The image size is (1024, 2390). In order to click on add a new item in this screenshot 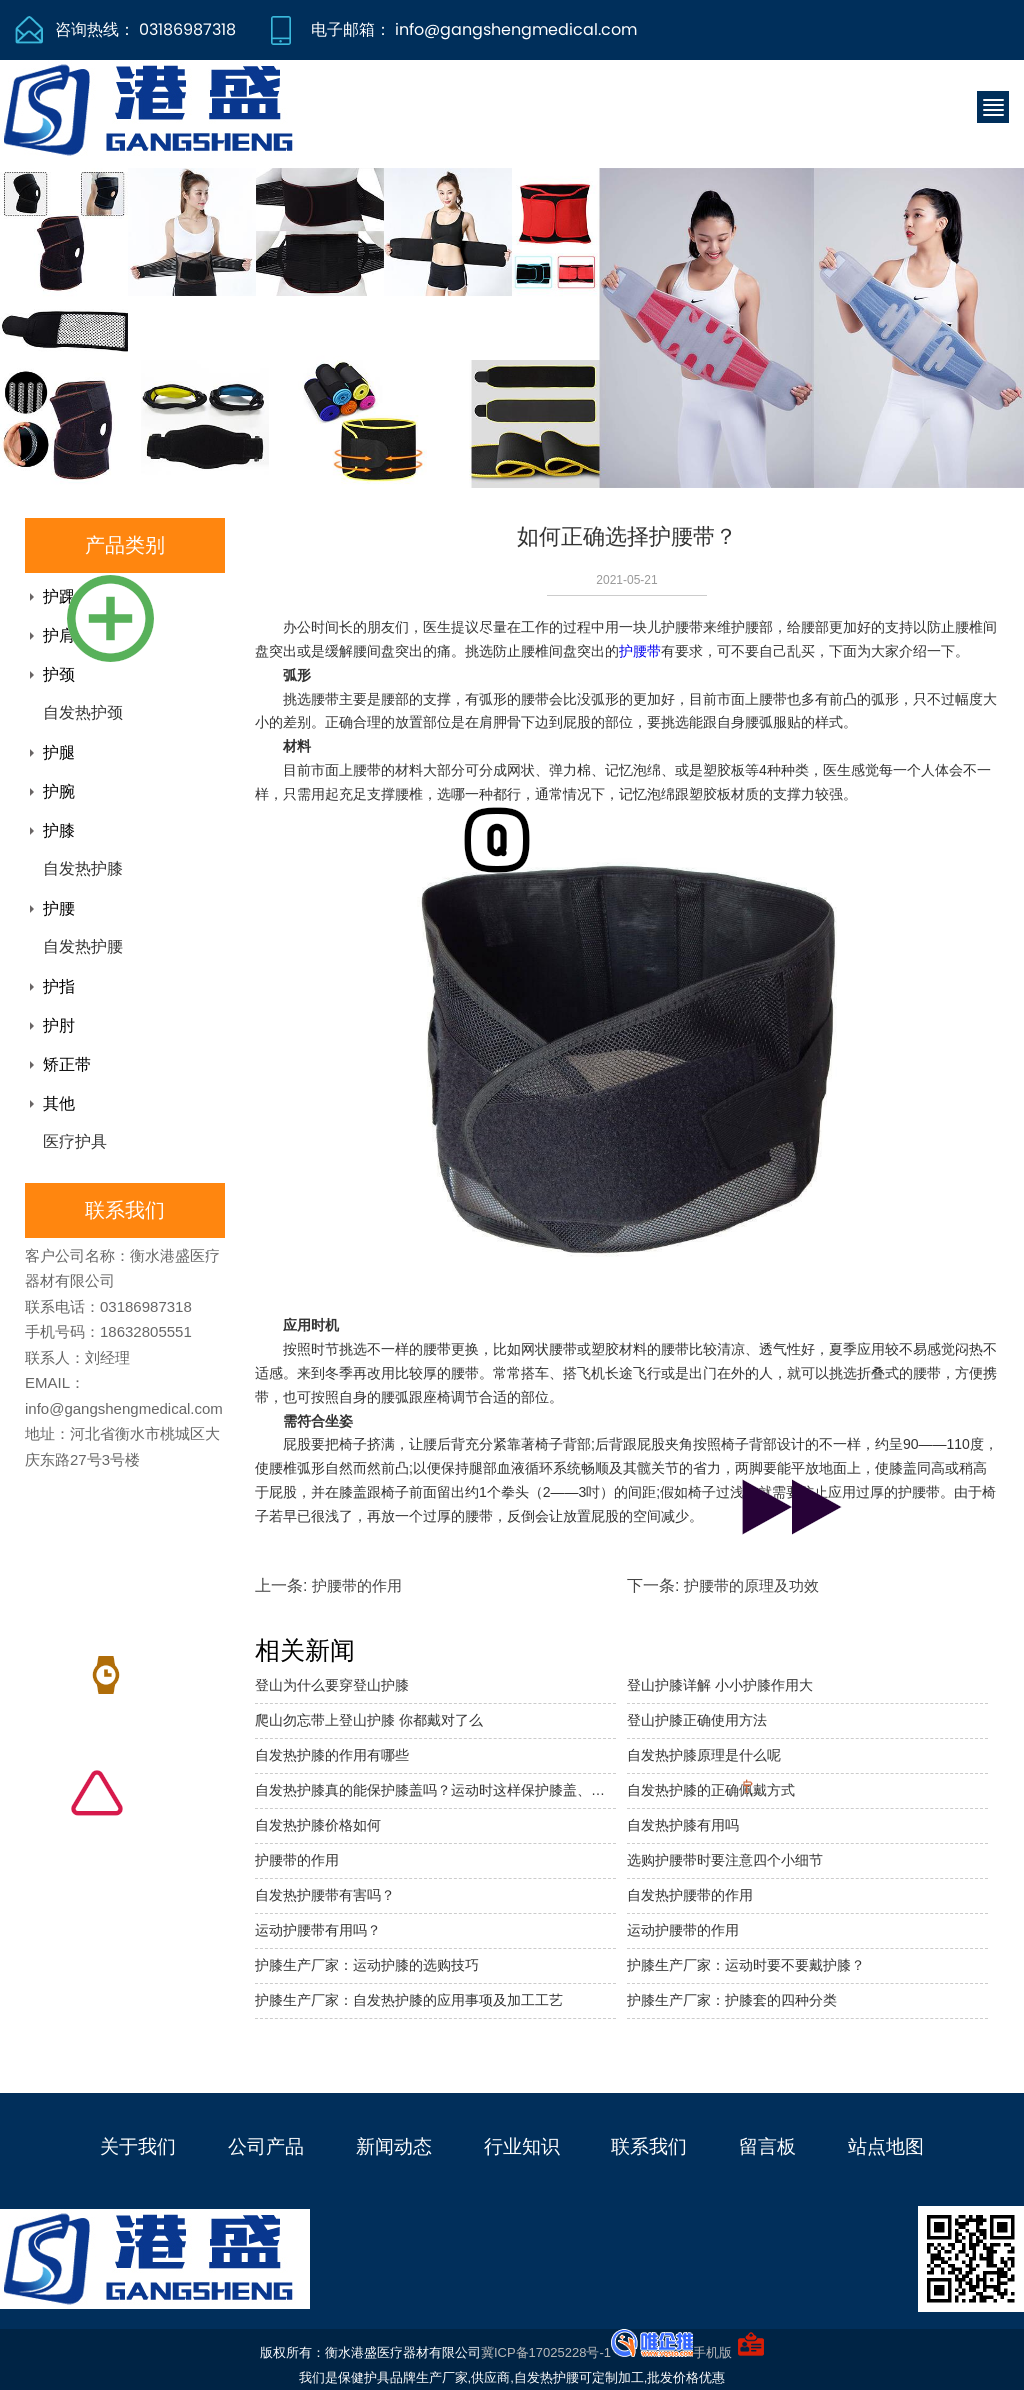, I will do `click(110, 618)`.